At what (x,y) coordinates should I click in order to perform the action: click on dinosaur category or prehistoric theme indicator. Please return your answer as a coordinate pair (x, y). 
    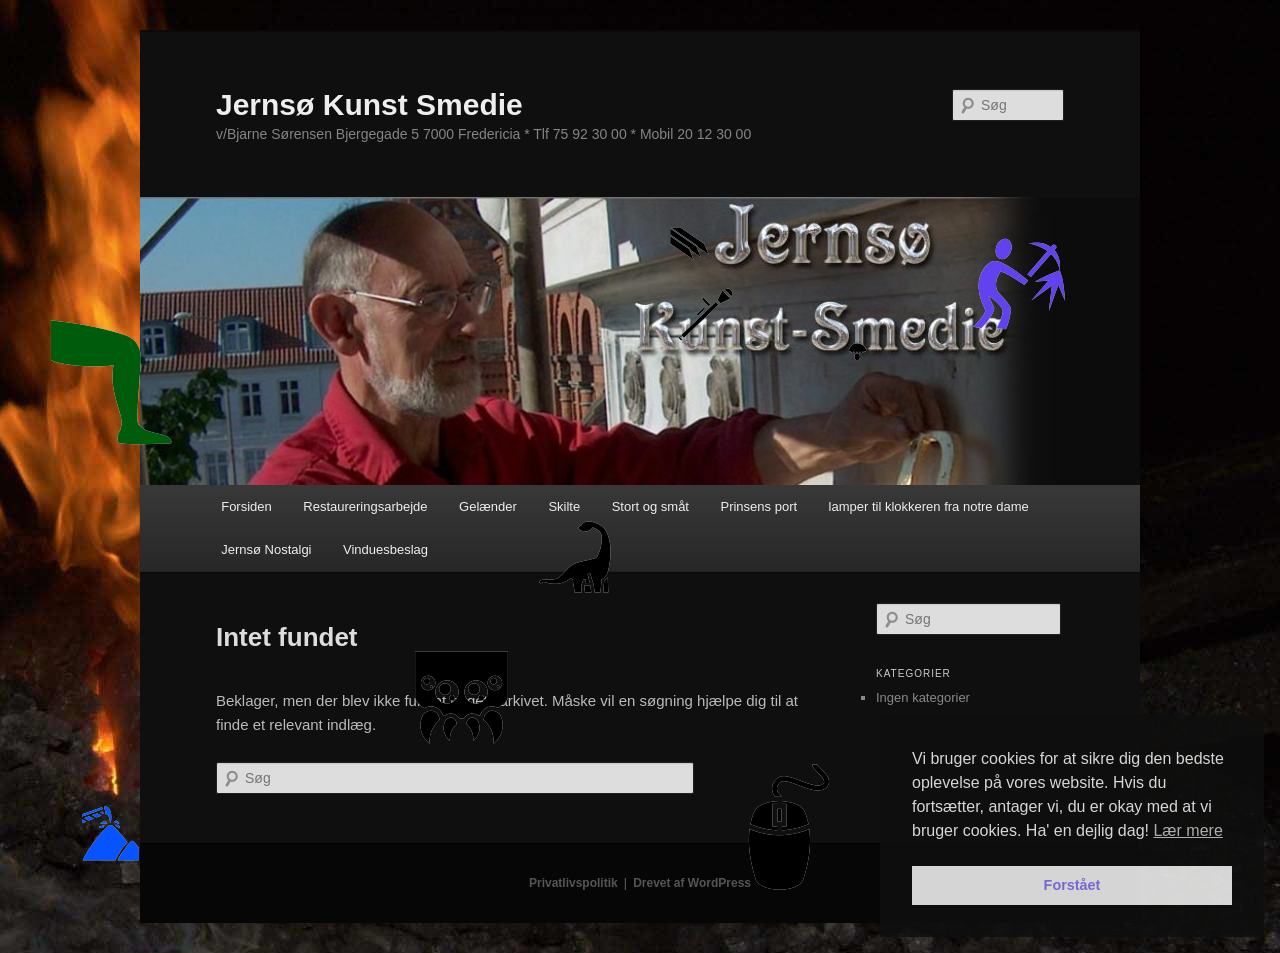
    Looking at the image, I should click on (575, 557).